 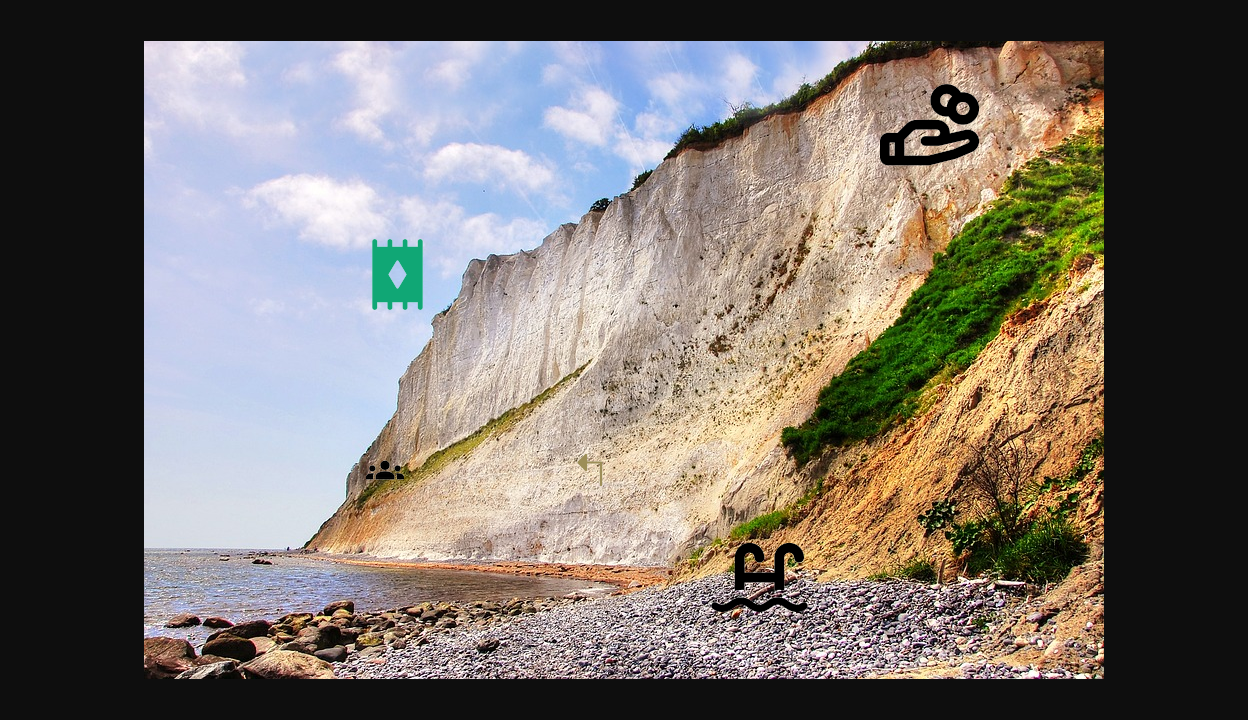 I want to click on make a payment or donation, so click(x=932, y=128).